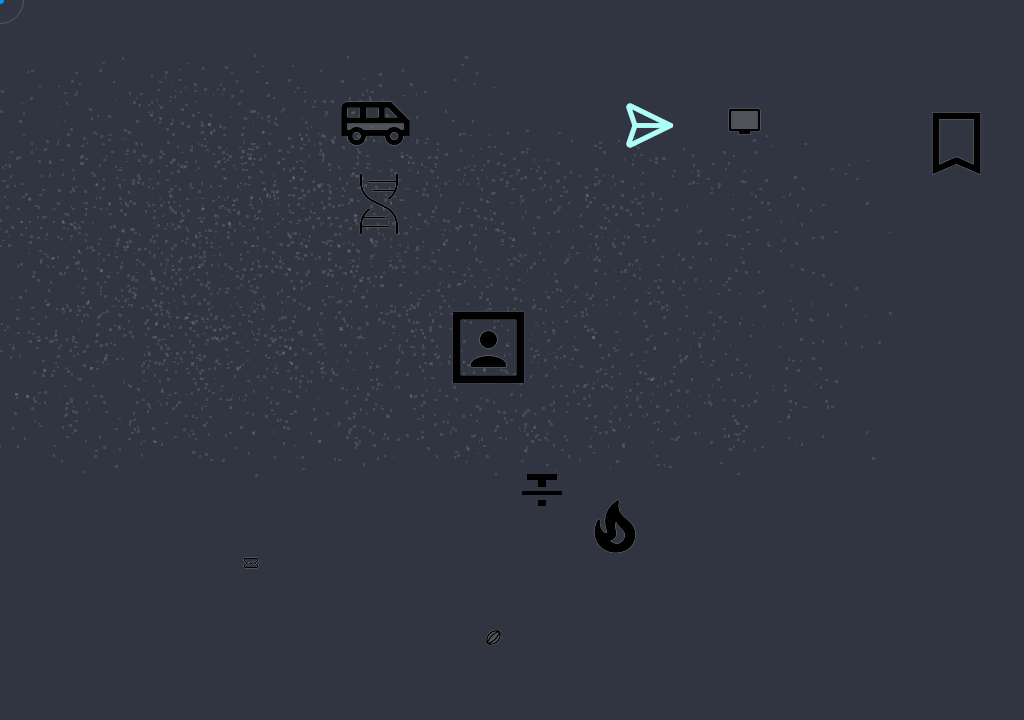 This screenshot has width=1024, height=720. I want to click on locate nearby fire stations, so click(615, 527).